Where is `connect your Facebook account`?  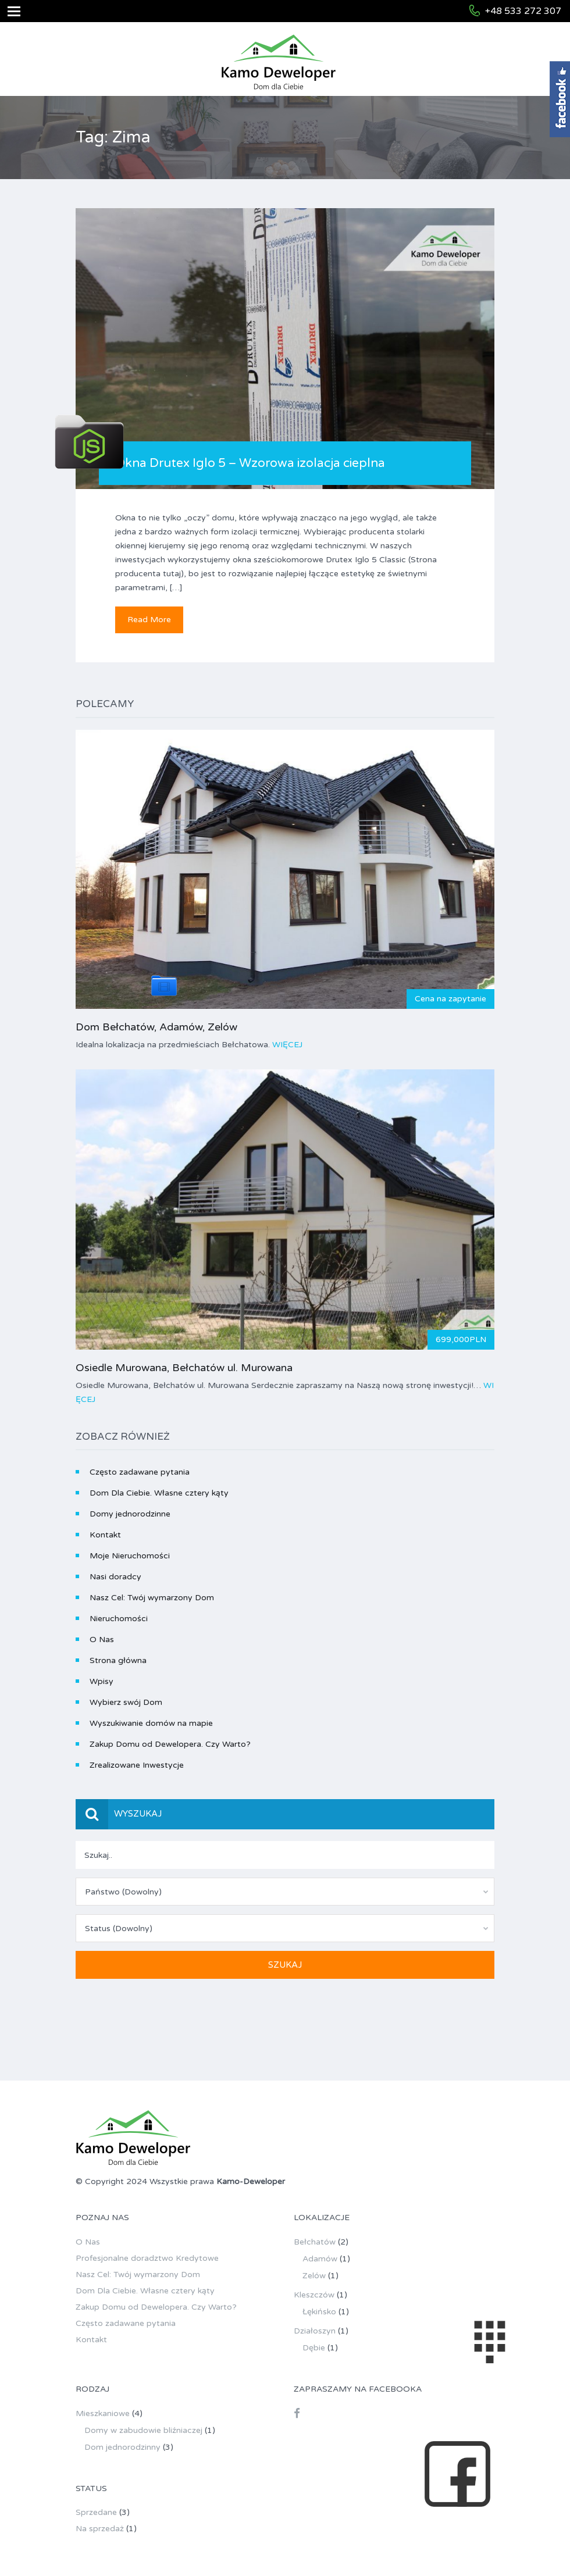 connect your Facebook account is located at coordinates (457, 2474).